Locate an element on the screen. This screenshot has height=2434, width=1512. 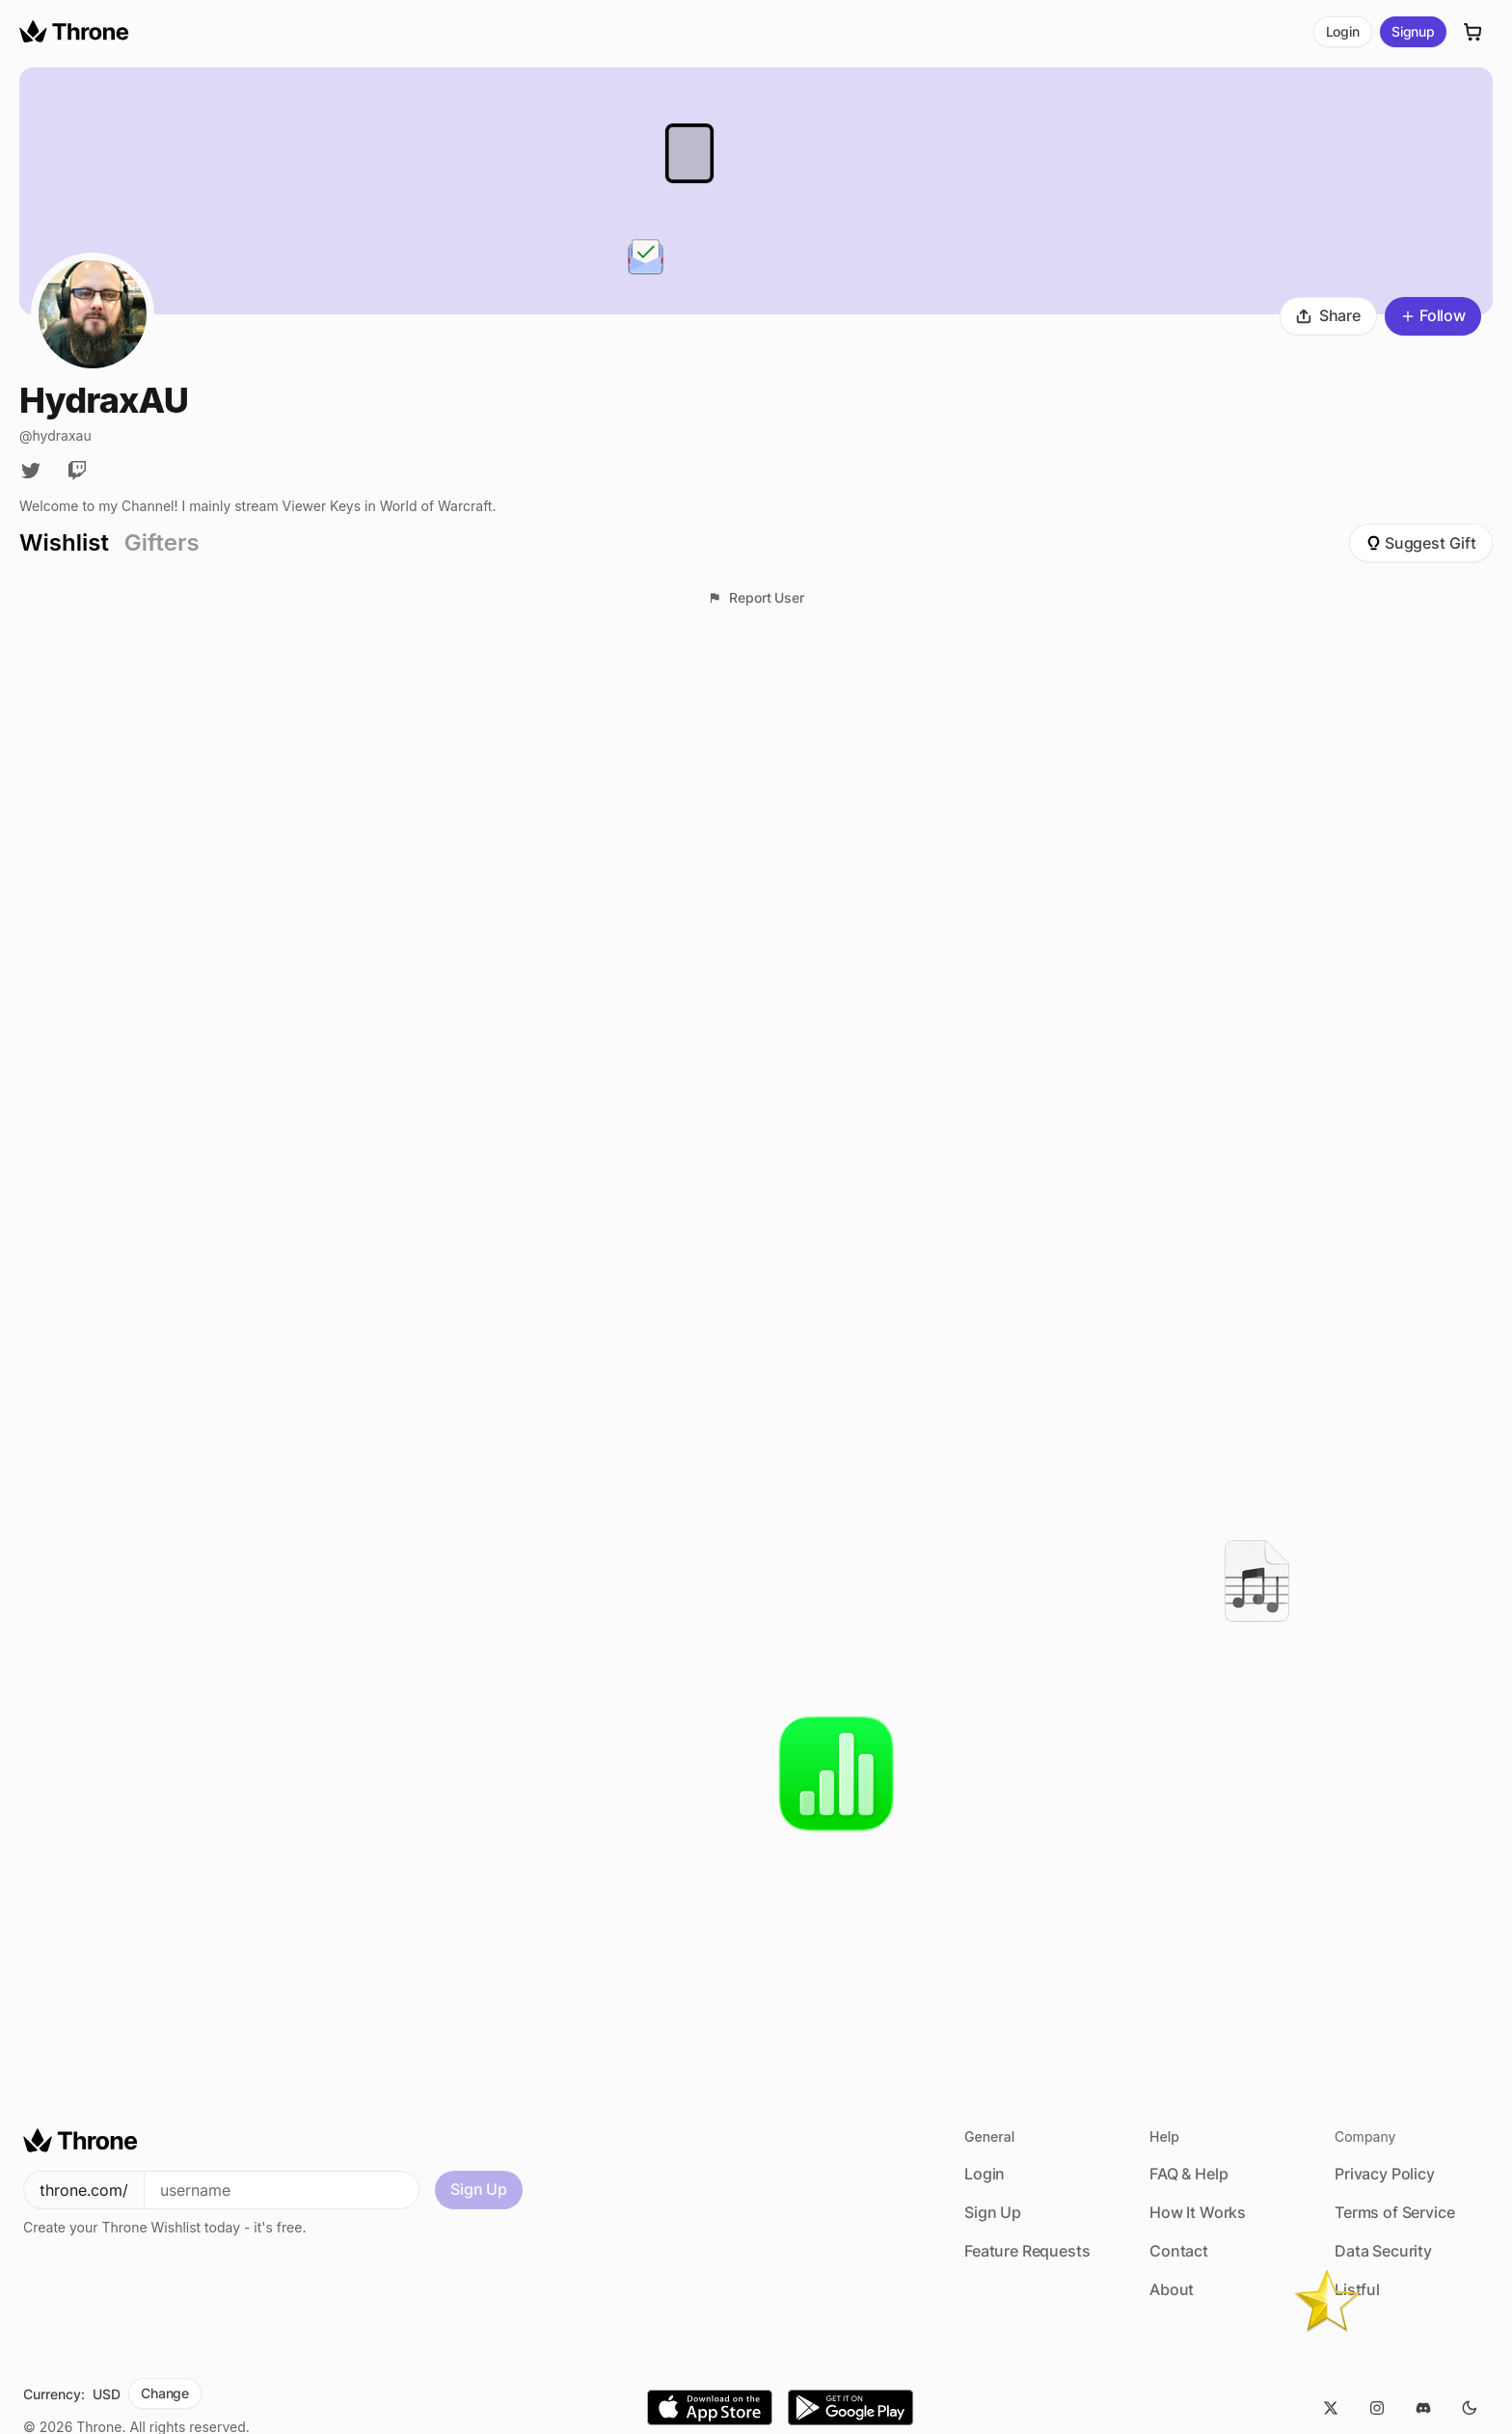
open a lilypond music notation file is located at coordinates (1256, 1581).